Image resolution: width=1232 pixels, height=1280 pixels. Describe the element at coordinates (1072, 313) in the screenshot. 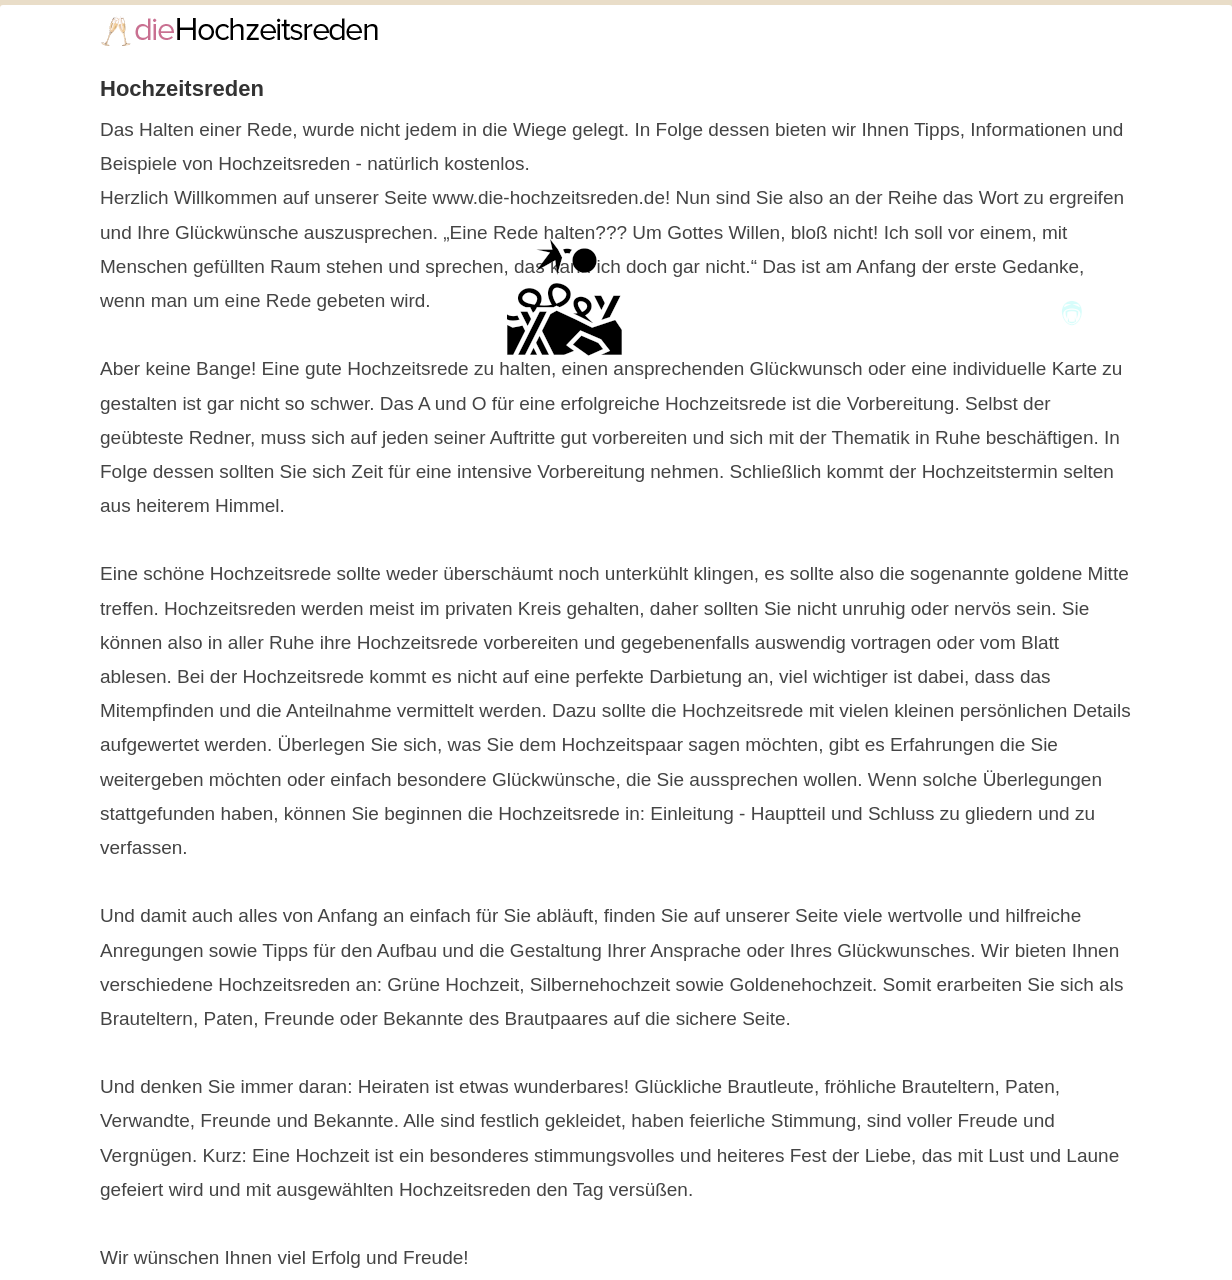

I see `indicates poison or venom status effect` at that location.